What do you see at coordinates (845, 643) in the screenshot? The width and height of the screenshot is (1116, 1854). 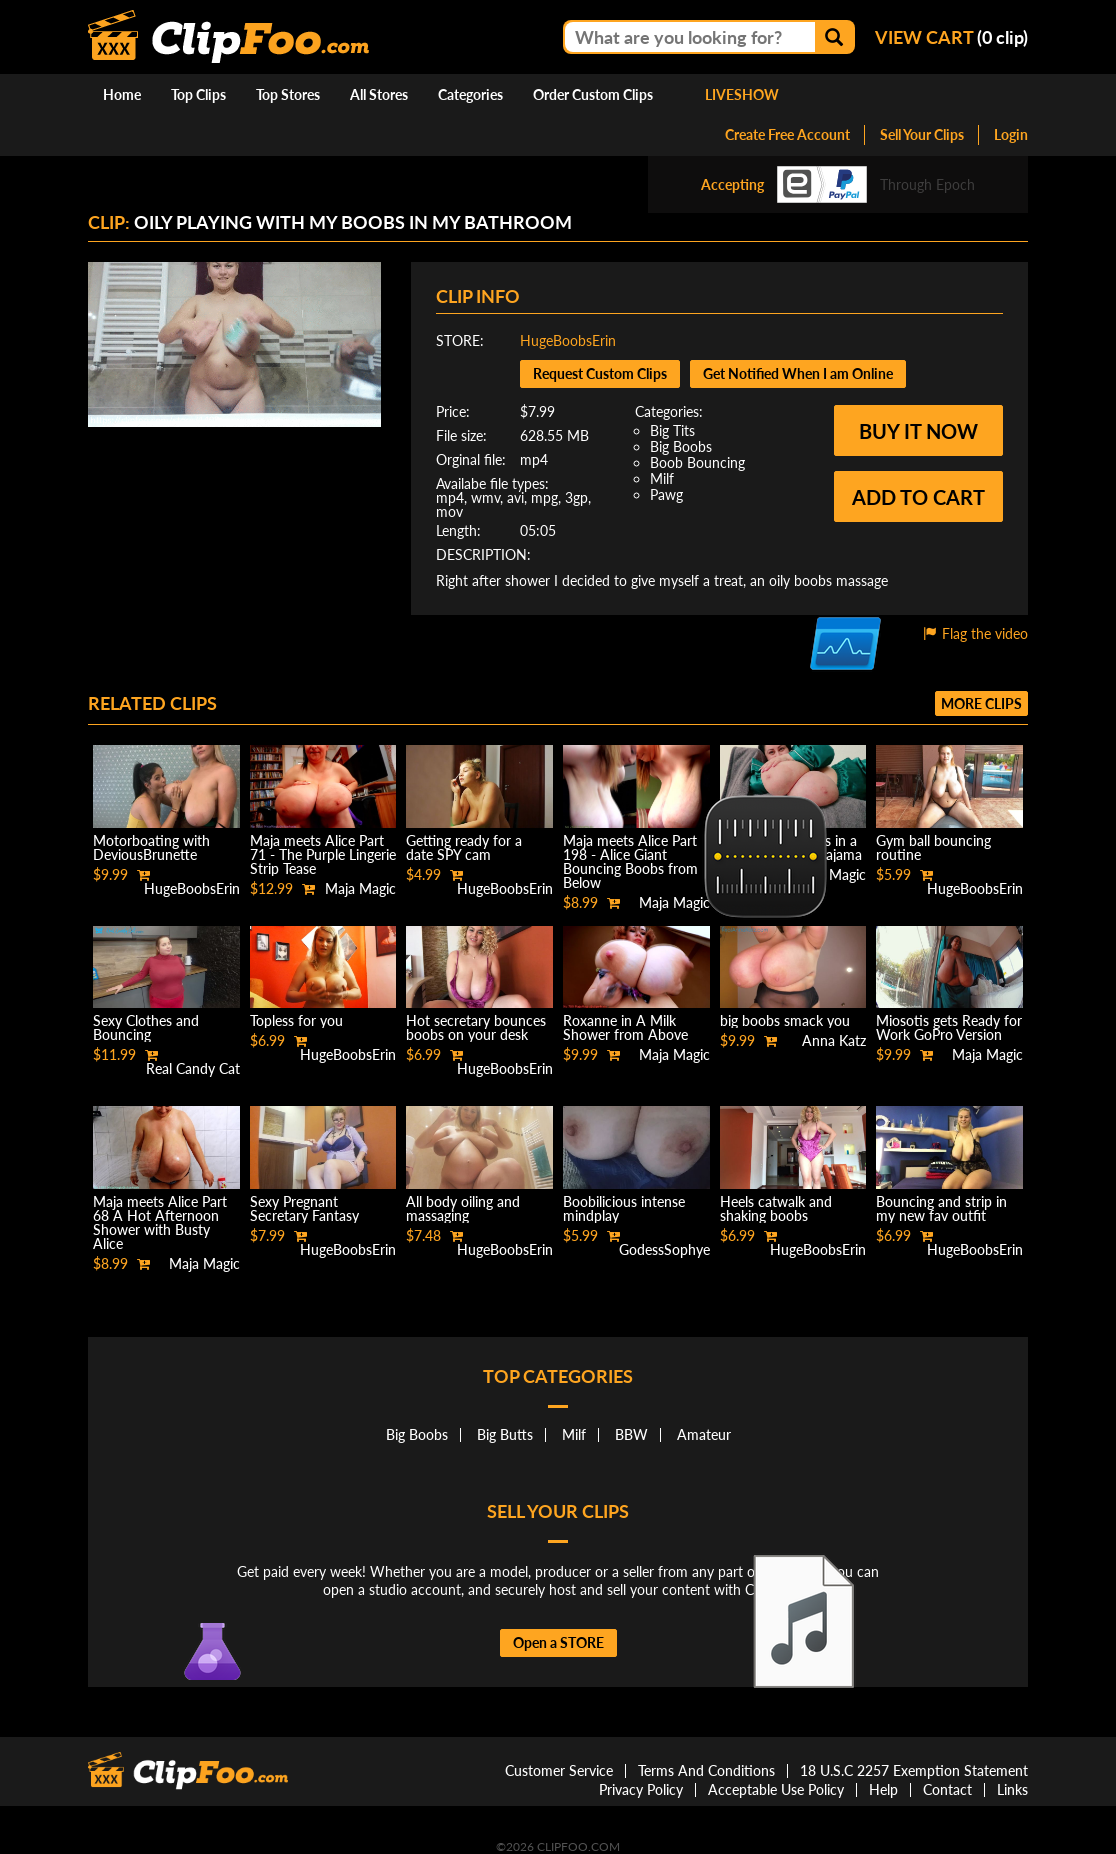 I see `open process monitor application` at bounding box center [845, 643].